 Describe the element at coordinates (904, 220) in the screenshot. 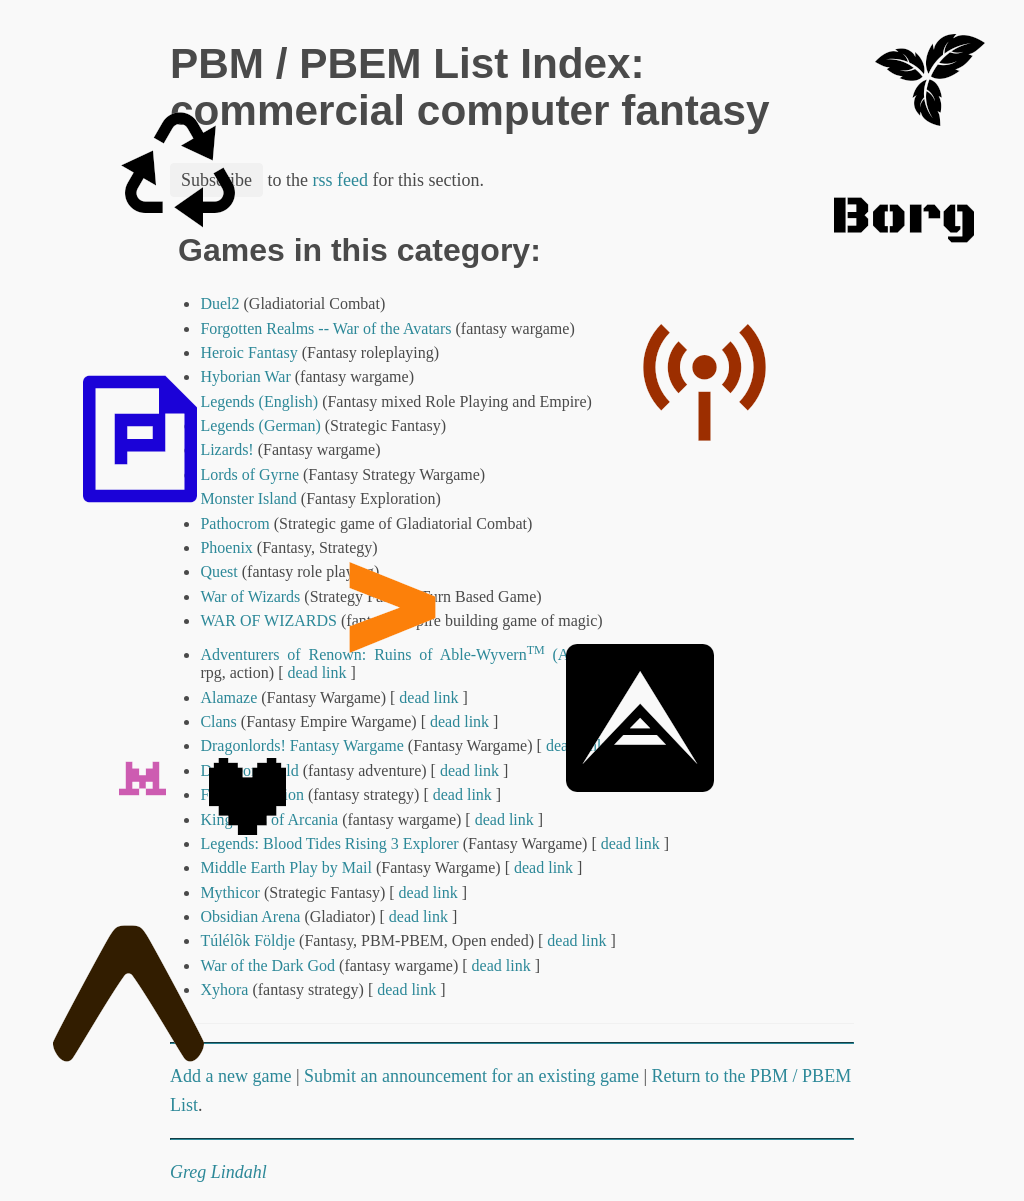

I see `open borgbackup application` at that location.